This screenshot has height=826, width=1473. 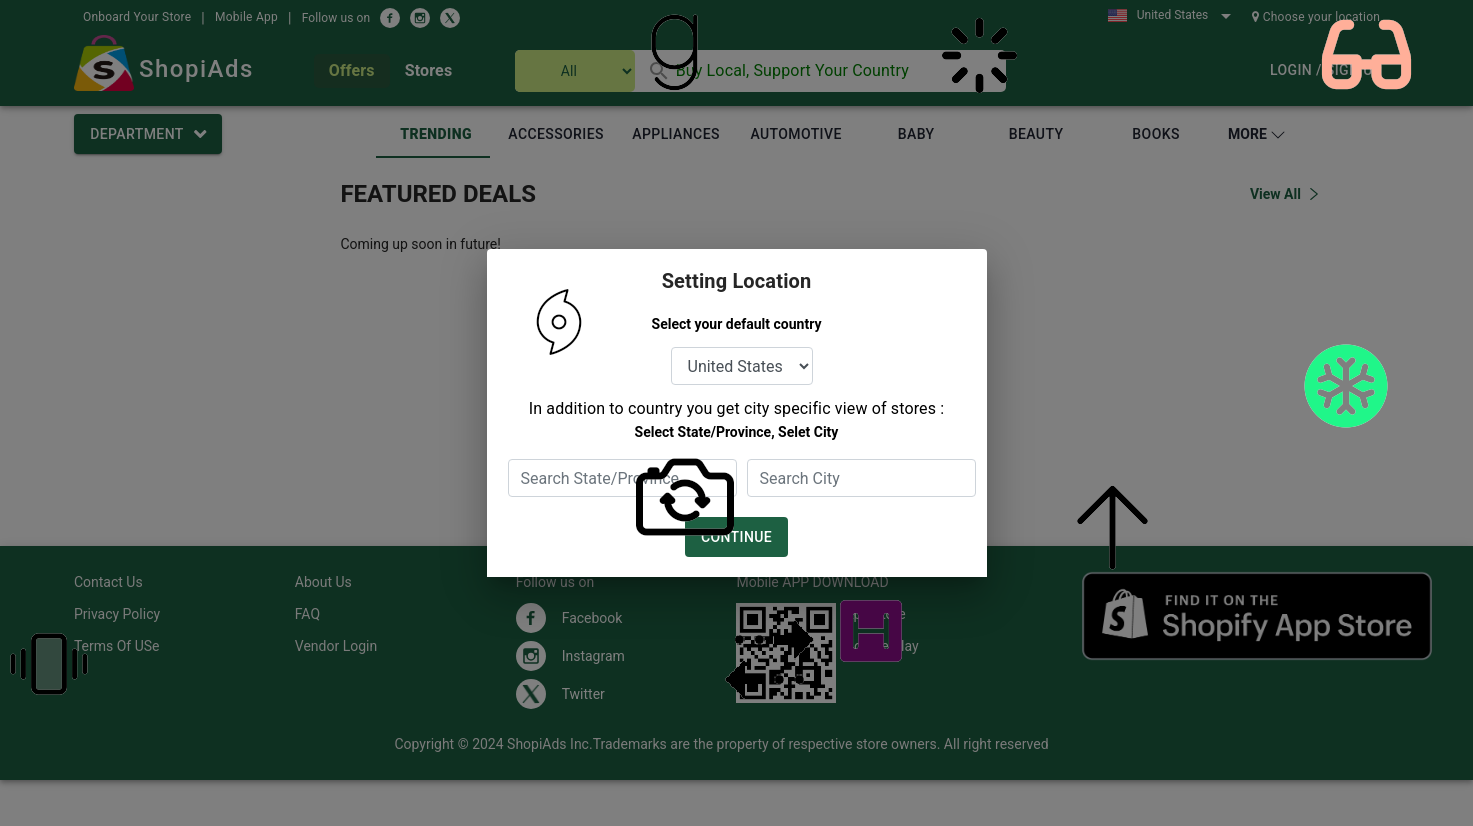 I want to click on indicates content is loading, so click(x=979, y=55).